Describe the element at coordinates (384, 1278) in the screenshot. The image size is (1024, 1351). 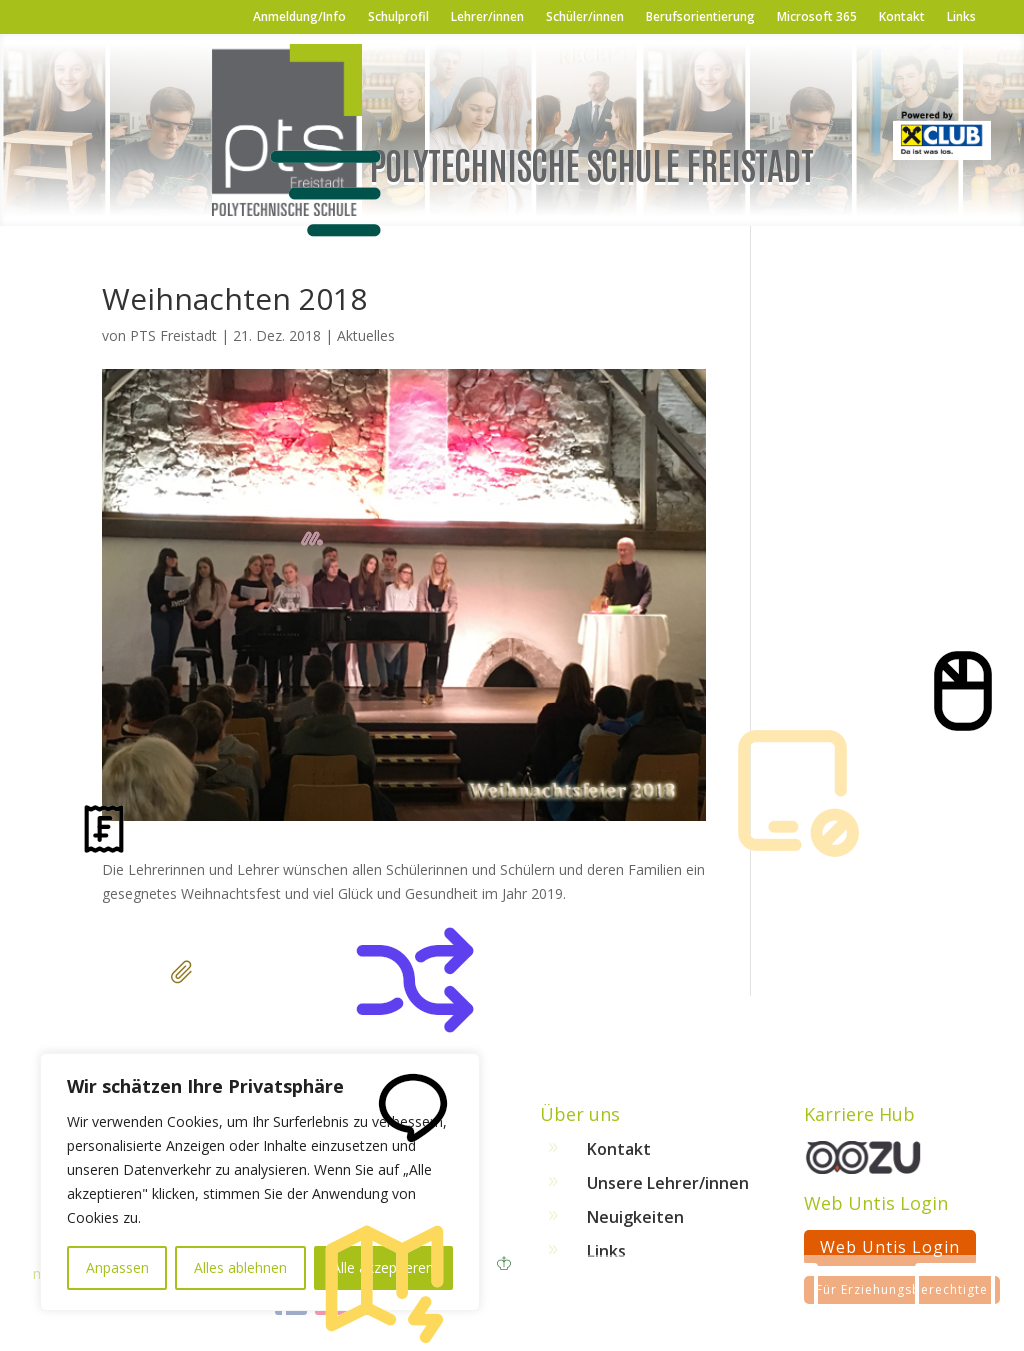
I see `find nearby charging stations` at that location.